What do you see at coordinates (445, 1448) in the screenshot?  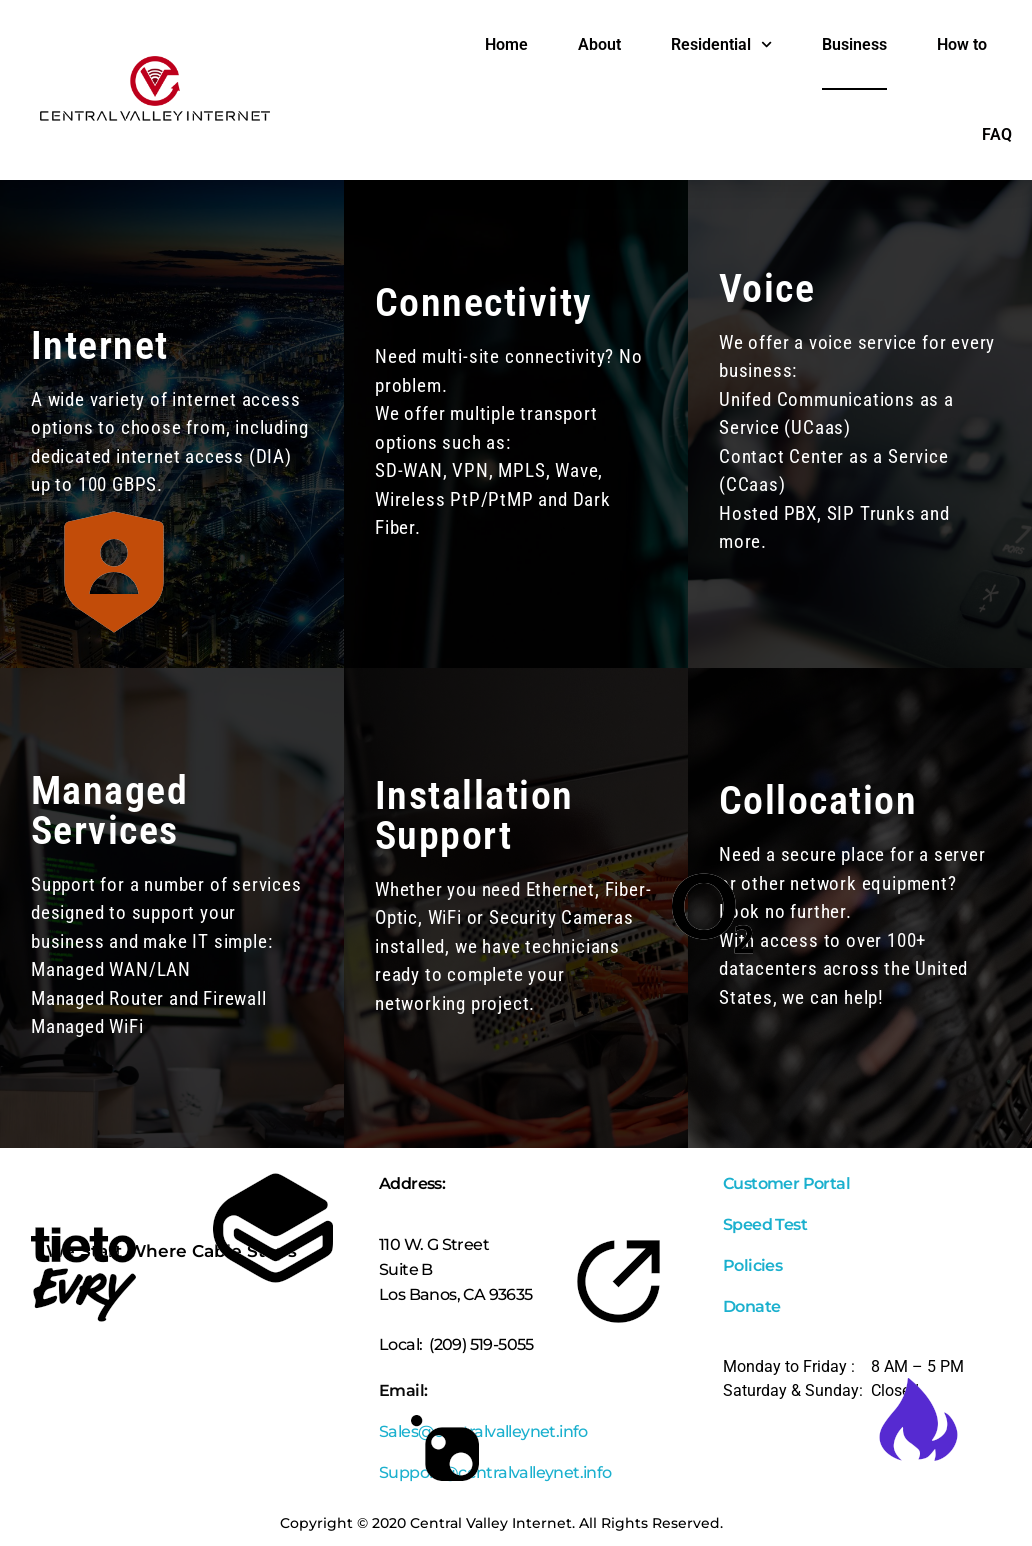 I see `nuget package manager logo` at bounding box center [445, 1448].